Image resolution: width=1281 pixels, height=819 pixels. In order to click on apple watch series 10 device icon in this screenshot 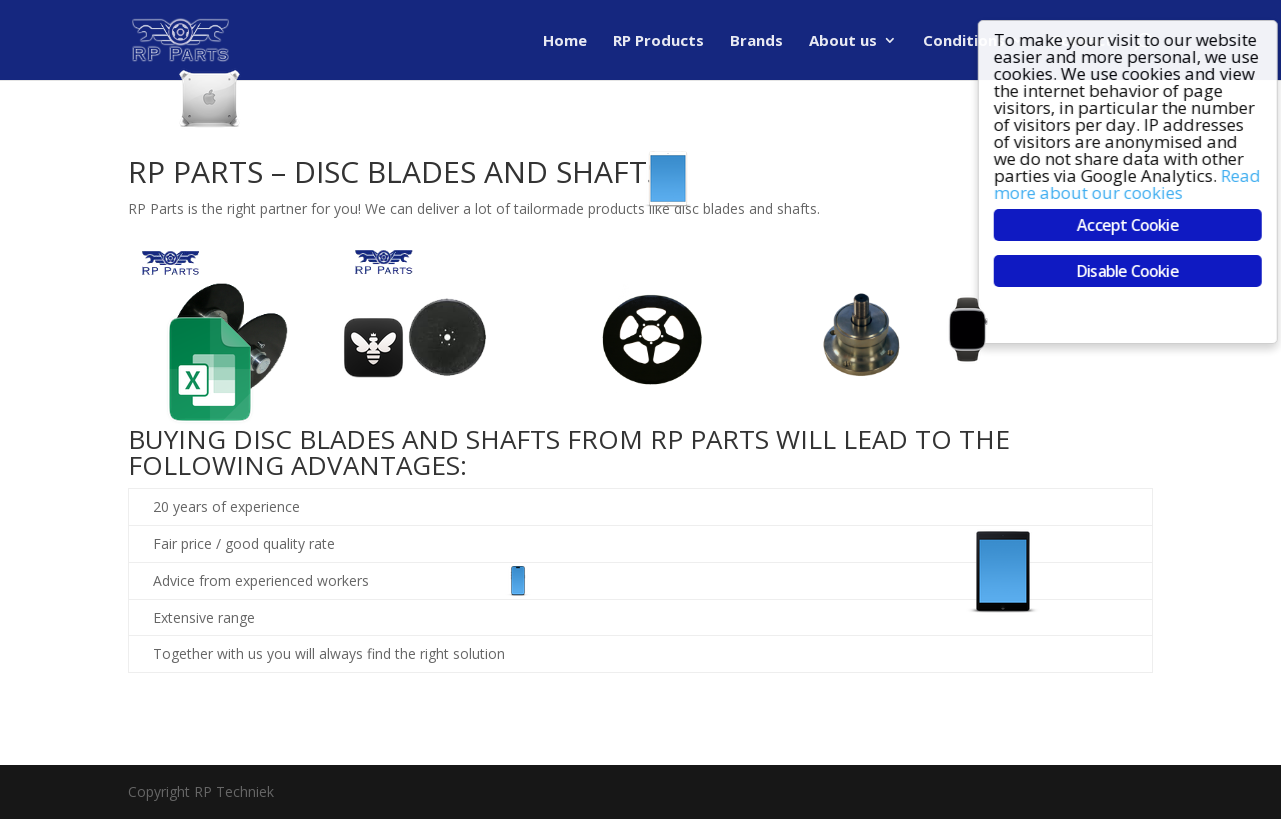, I will do `click(967, 329)`.